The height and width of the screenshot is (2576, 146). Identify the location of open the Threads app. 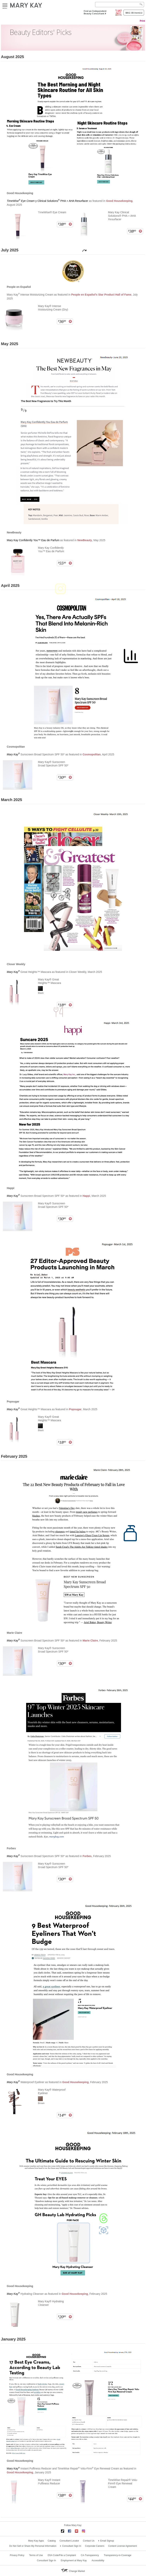
(104, 2218).